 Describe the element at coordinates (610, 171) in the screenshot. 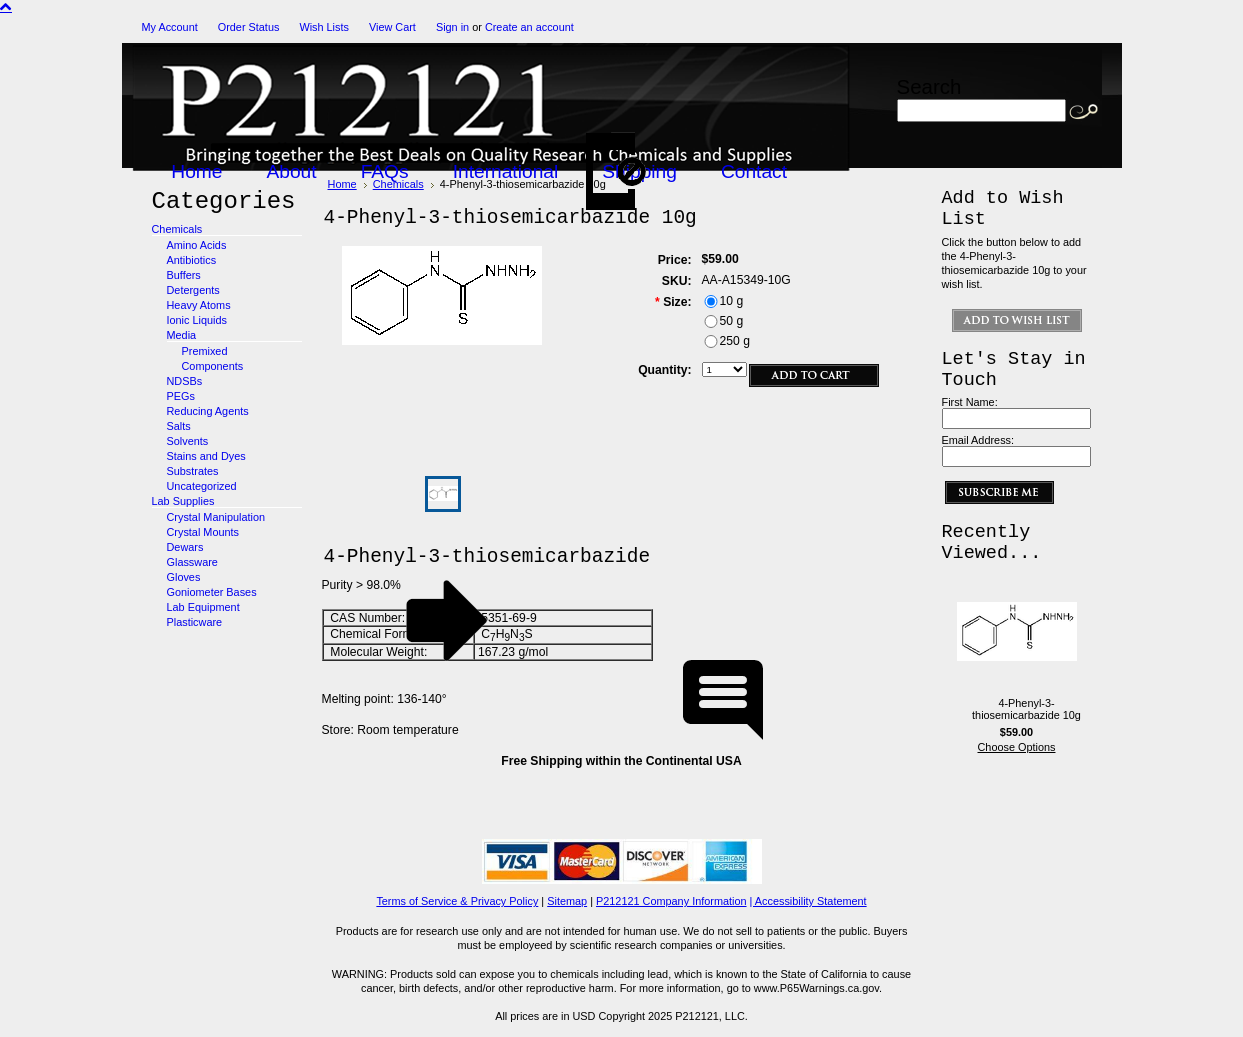

I see `block or restrict an app` at that location.